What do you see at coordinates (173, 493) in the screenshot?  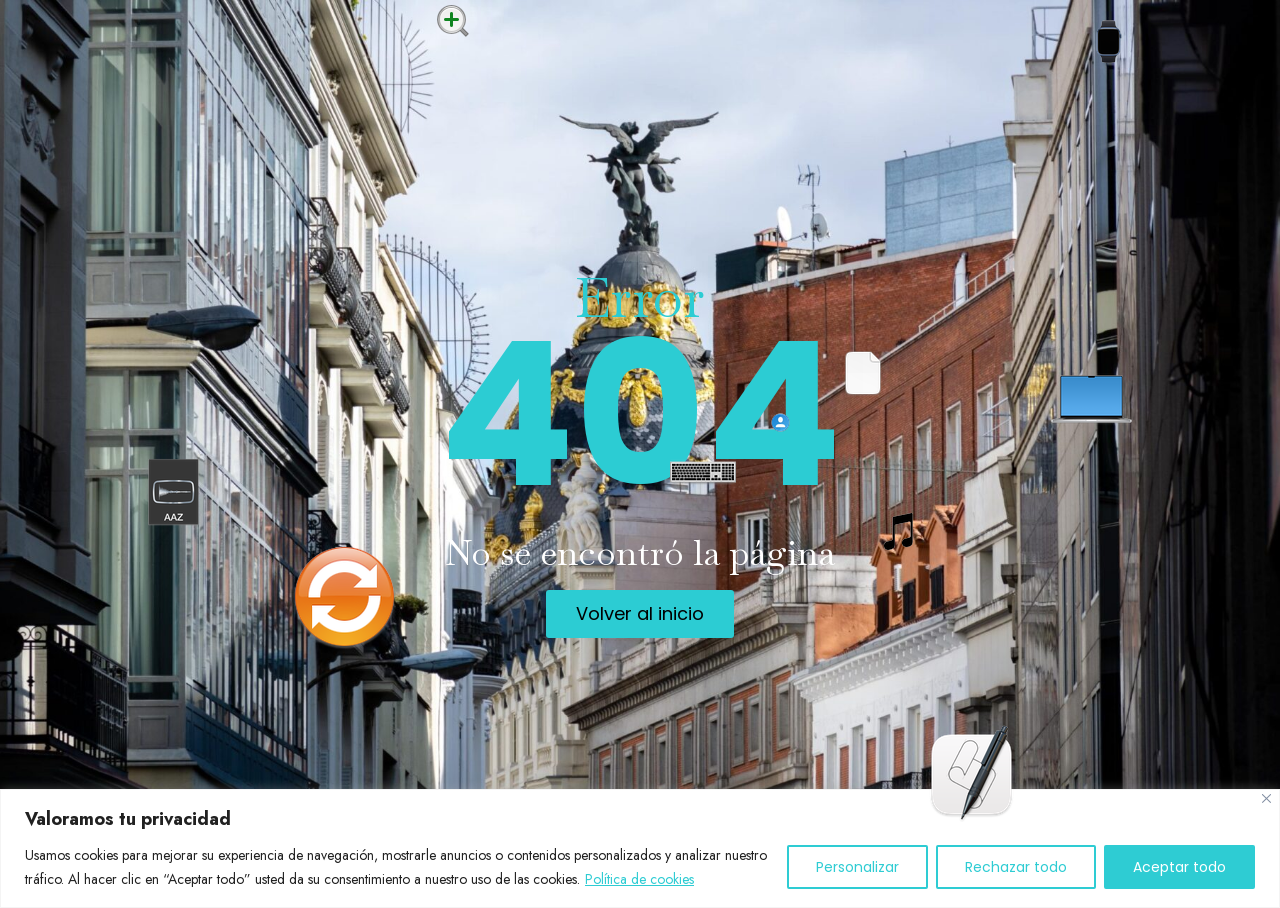 I see `audio analyzer or metering tool in GarageBand` at bounding box center [173, 493].